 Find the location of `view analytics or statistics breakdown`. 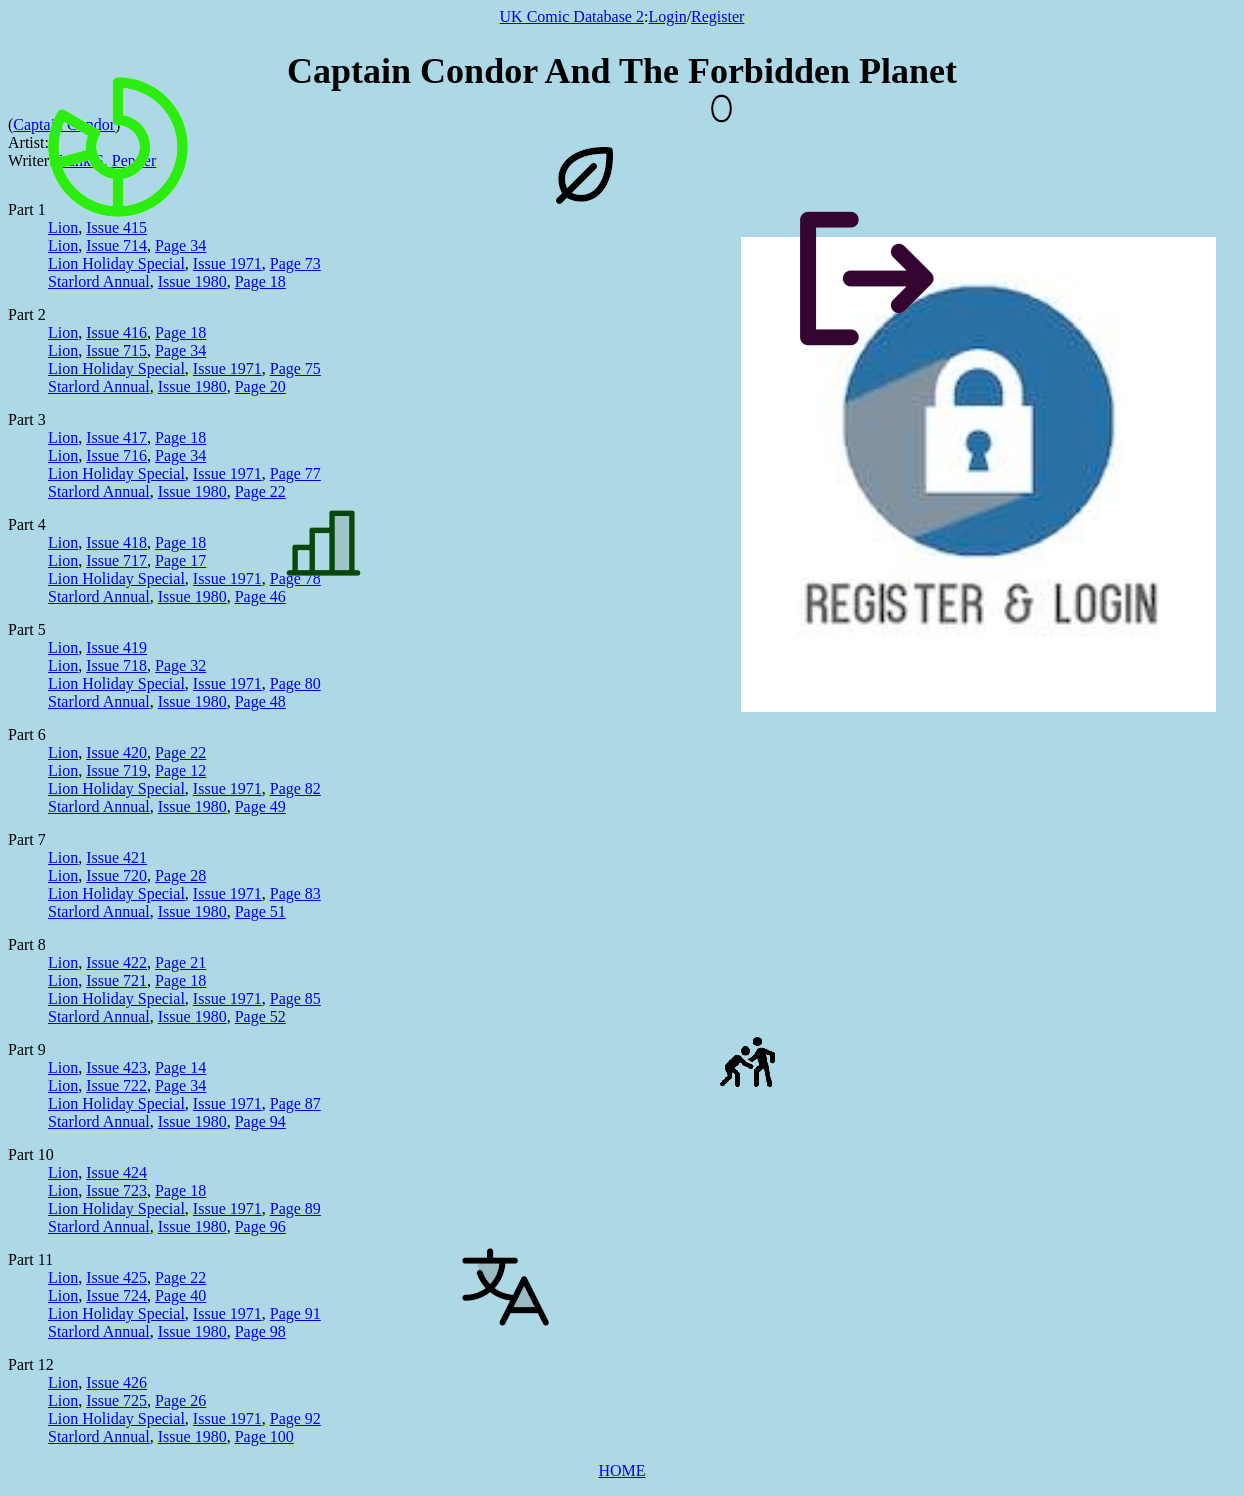

view analytics or statistics breakdown is located at coordinates (118, 147).